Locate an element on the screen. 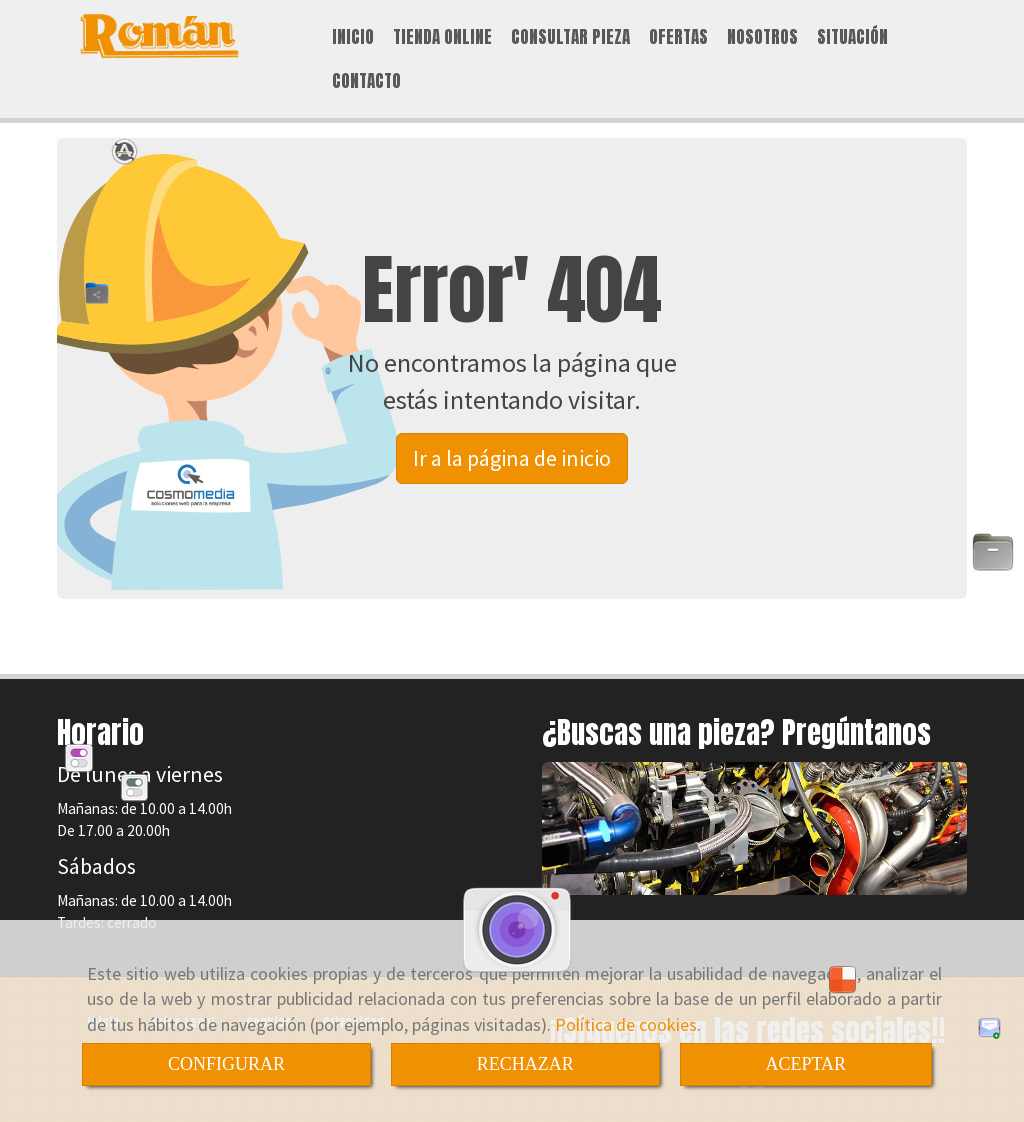 This screenshot has width=1024, height=1122. open system settings or preferences is located at coordinates (134, 787).